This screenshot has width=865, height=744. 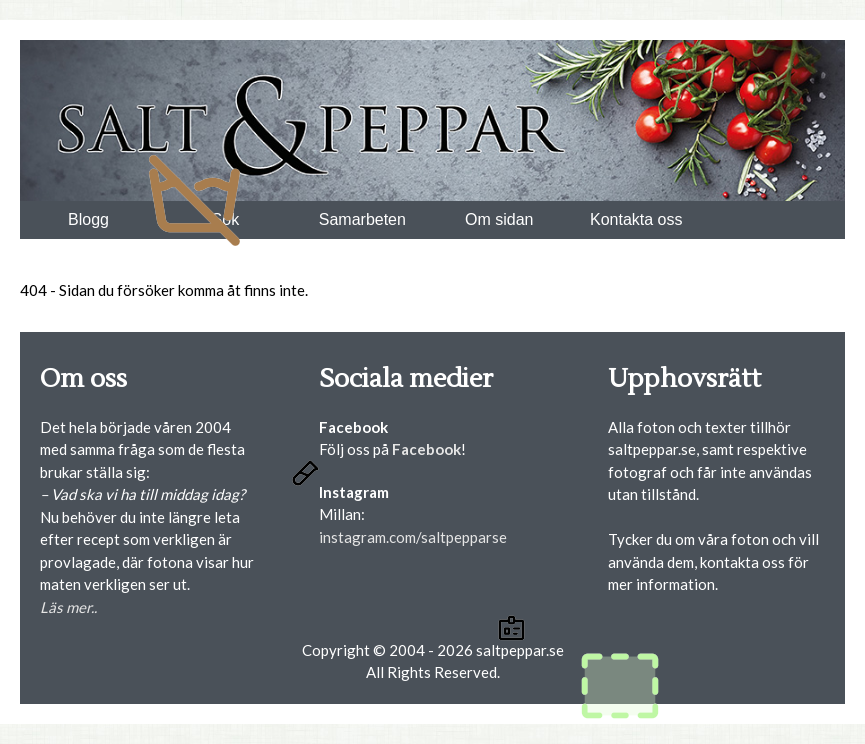 What do you see at coordinates (620, 686) in the screenshot?
I see `select or crop a region` at bounding box center [620, 686].